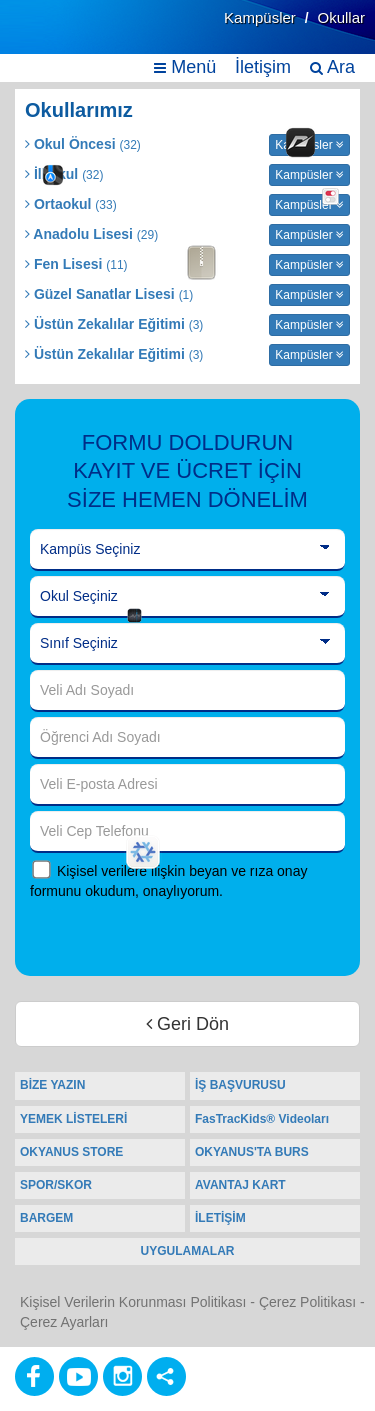 The width and height of the screenshot is (375, 1411). Describe the element at coordinates (330, 196) in the screenshot. I see `open gnome tweaks settings` at that location.